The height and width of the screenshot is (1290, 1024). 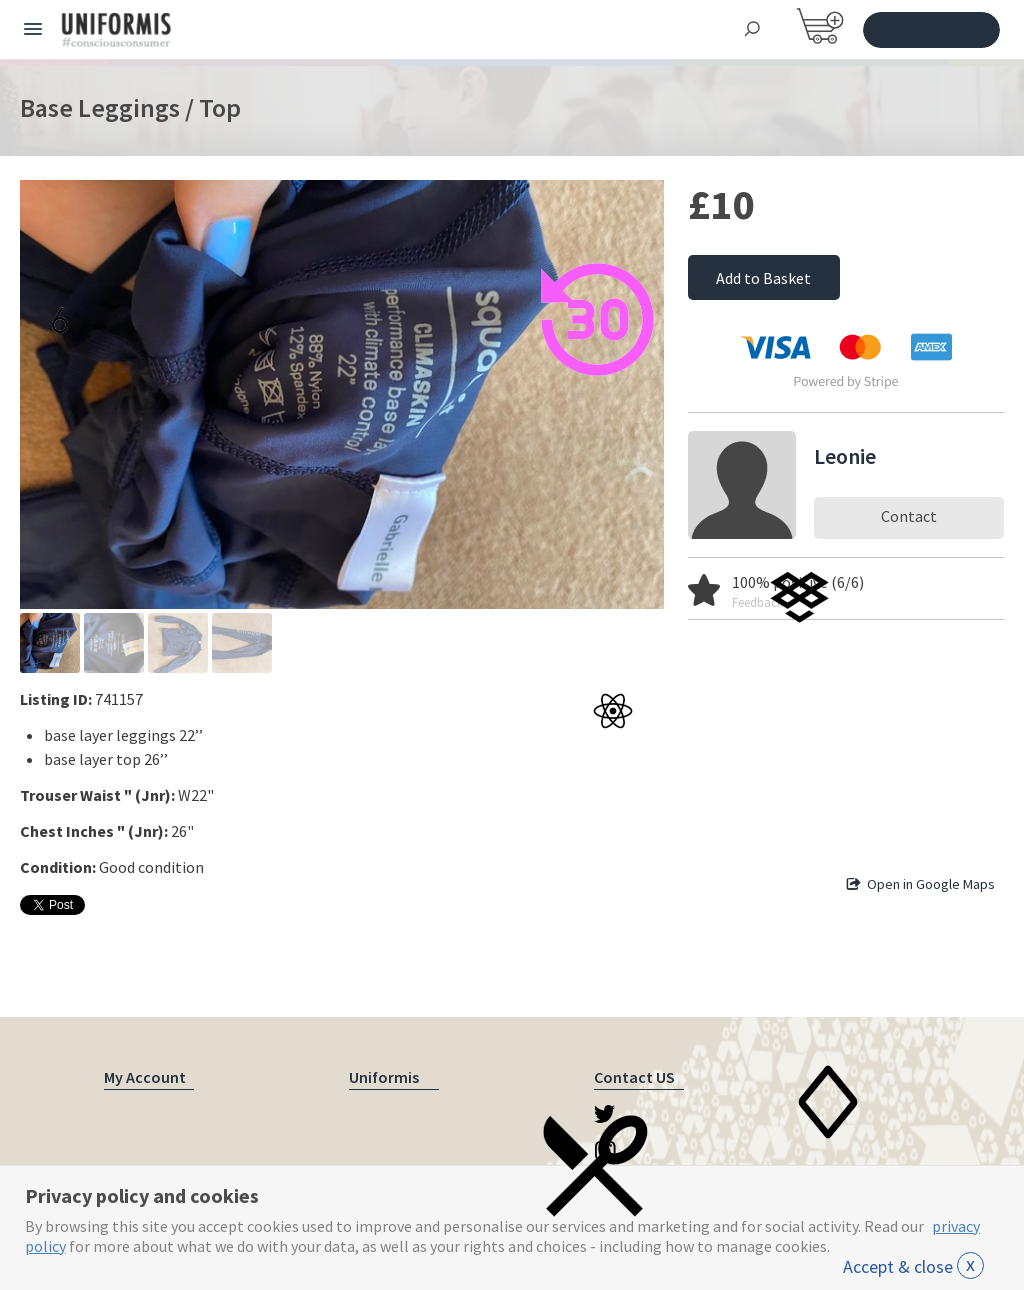 What do you see at coordinates (828, 1102) in the screenshot?
I see `indicates the diamonds suit in a card game` at bounding box center [828, 1102].